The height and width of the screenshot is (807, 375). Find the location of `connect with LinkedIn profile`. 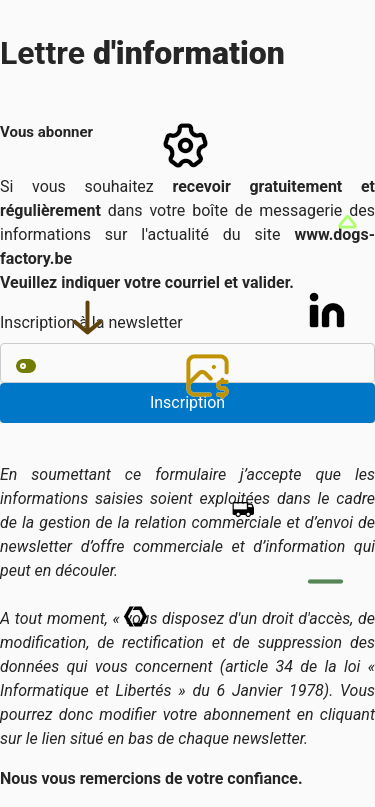

connect with LinkedIn profile is located at coordinates (327, 310).